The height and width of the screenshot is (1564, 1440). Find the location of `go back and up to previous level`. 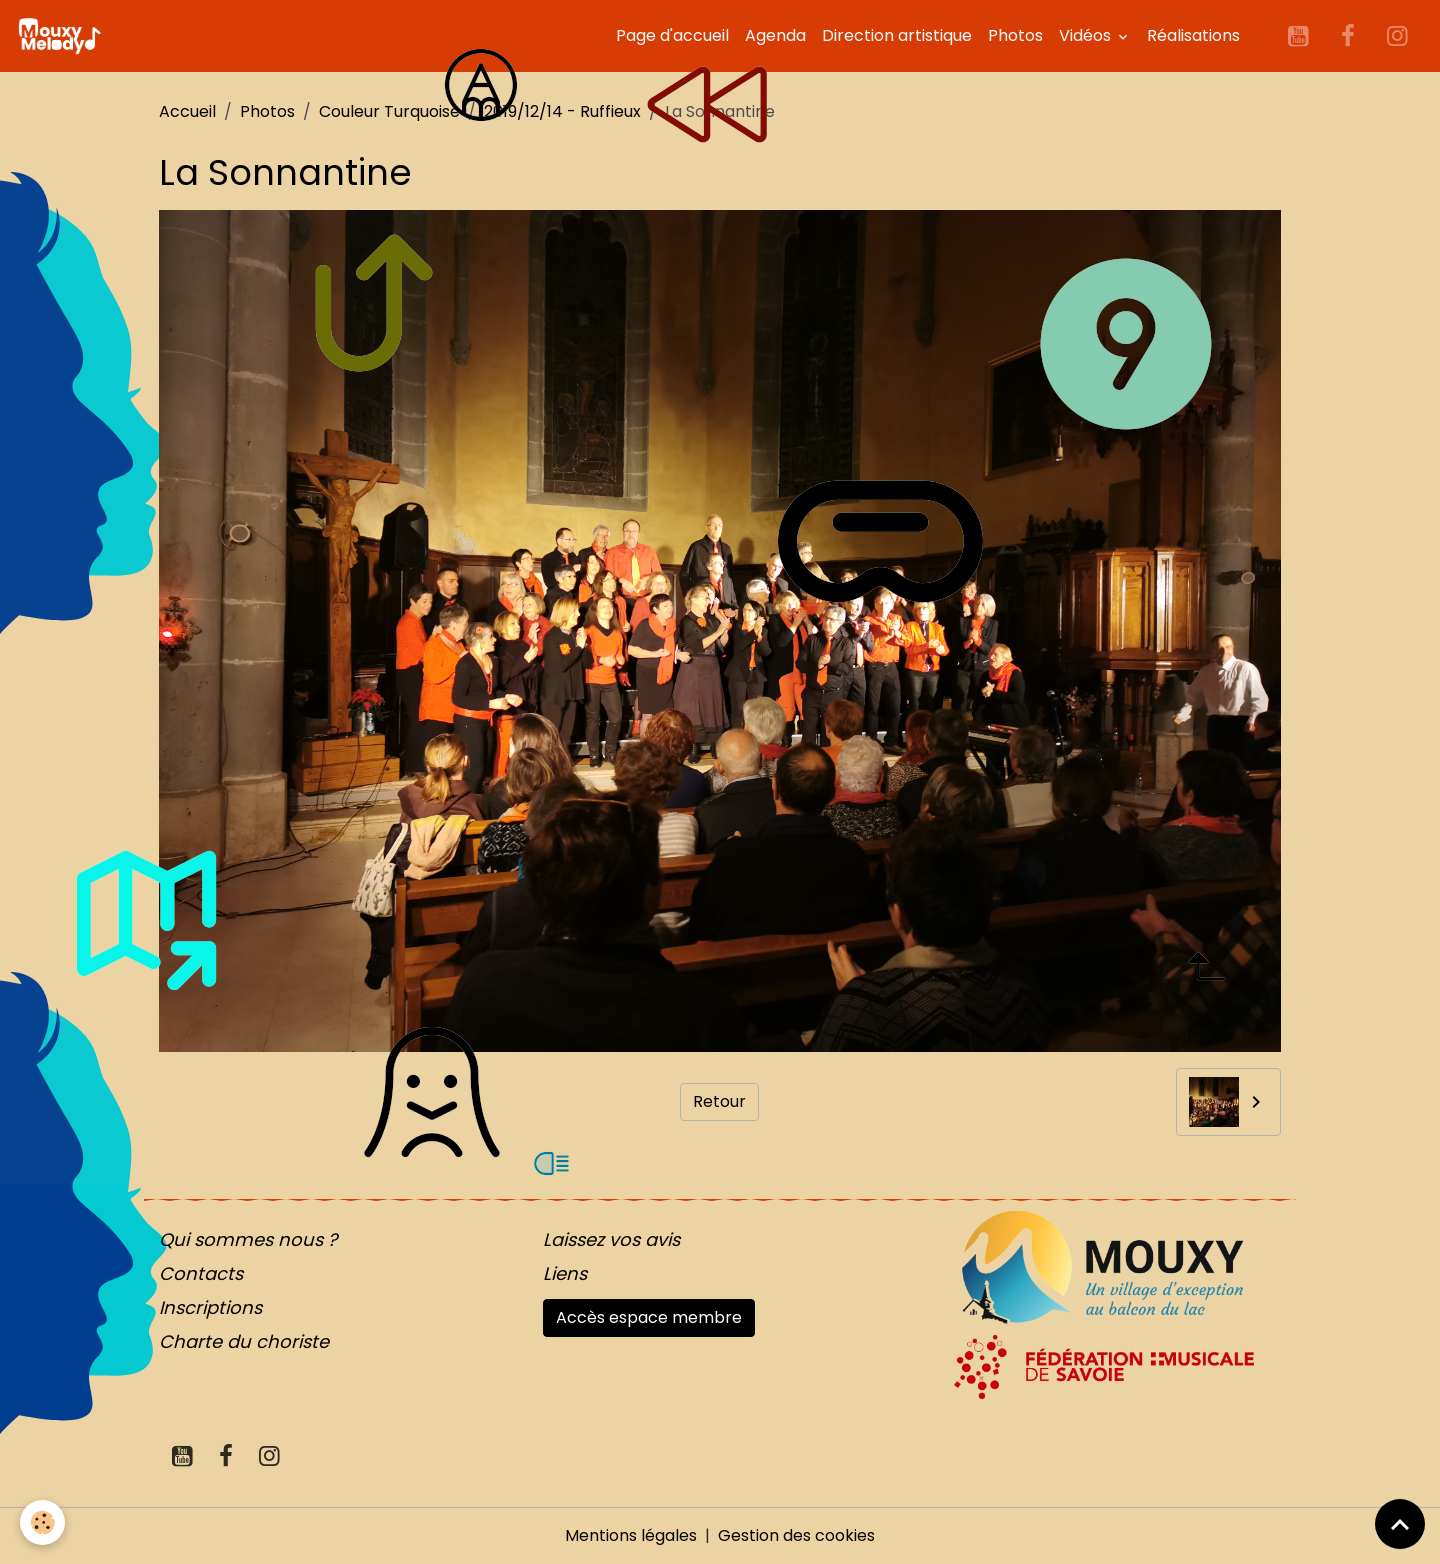

go back and up to previous level is located at coordinates (1205, 967).